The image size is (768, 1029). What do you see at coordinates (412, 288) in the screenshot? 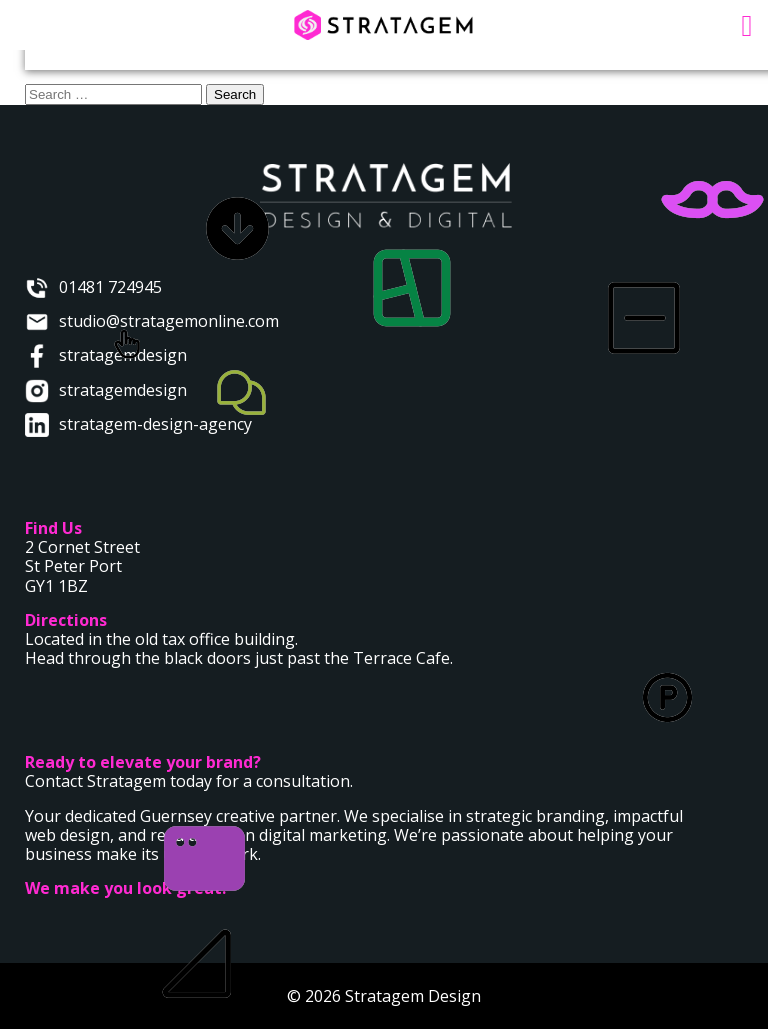
I see `switch to collage layout view` at bounding box center [412, 288].